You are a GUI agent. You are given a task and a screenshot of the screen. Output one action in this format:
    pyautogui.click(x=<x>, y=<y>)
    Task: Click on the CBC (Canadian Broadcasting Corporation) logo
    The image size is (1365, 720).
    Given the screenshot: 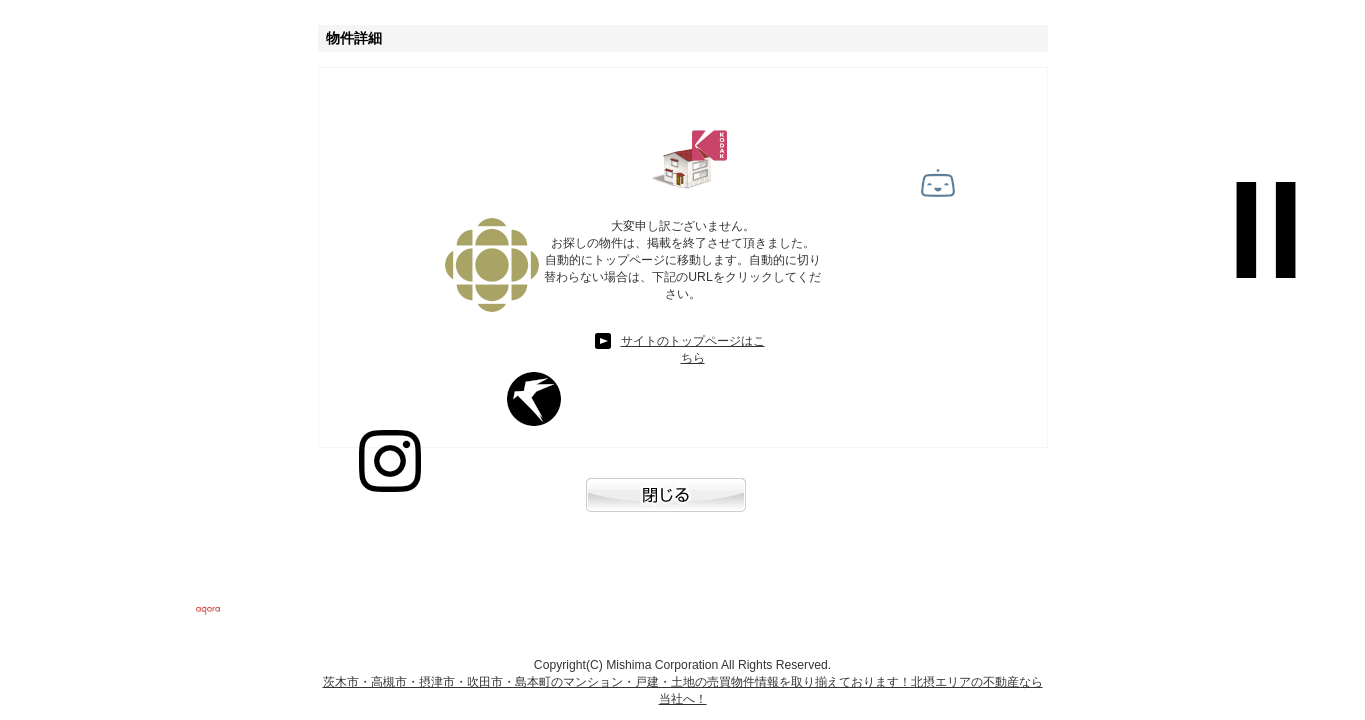 What is the action you would take?
    pyautogui.click(x=492, y=265)
    